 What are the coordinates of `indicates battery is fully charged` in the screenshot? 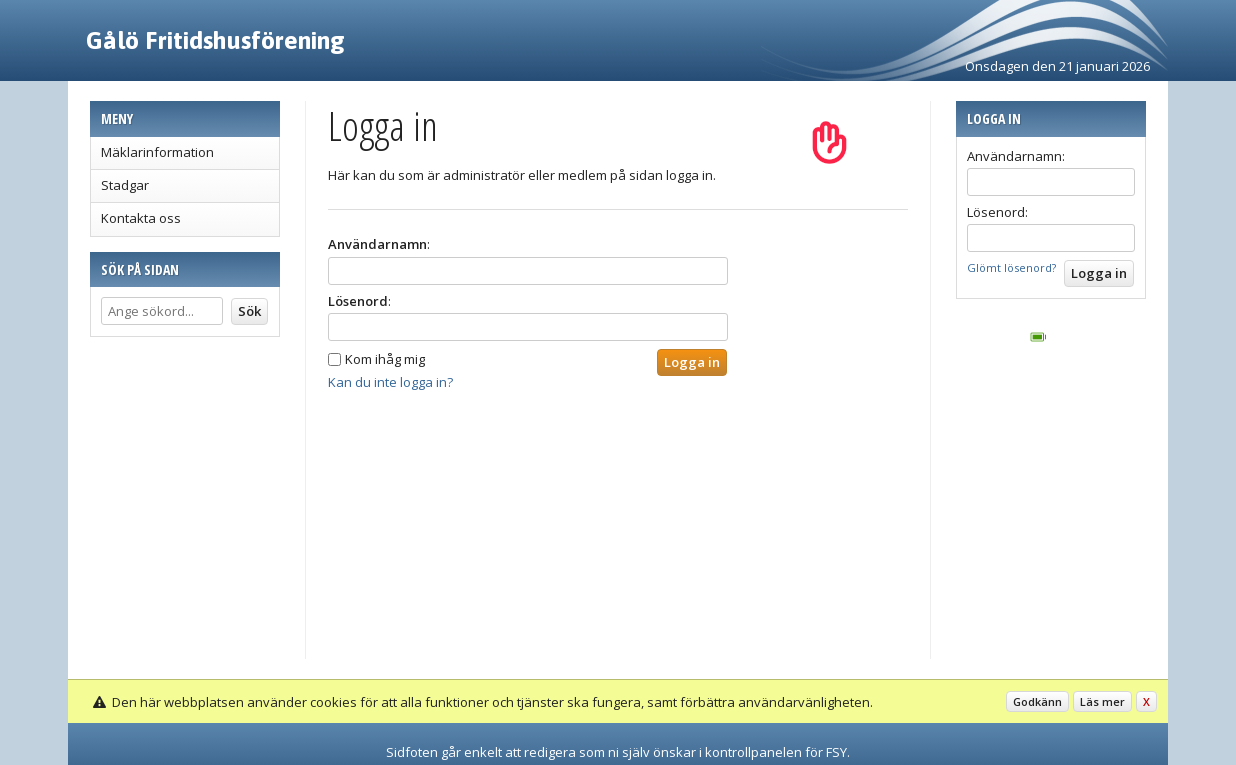 It's located at (1038, 337).